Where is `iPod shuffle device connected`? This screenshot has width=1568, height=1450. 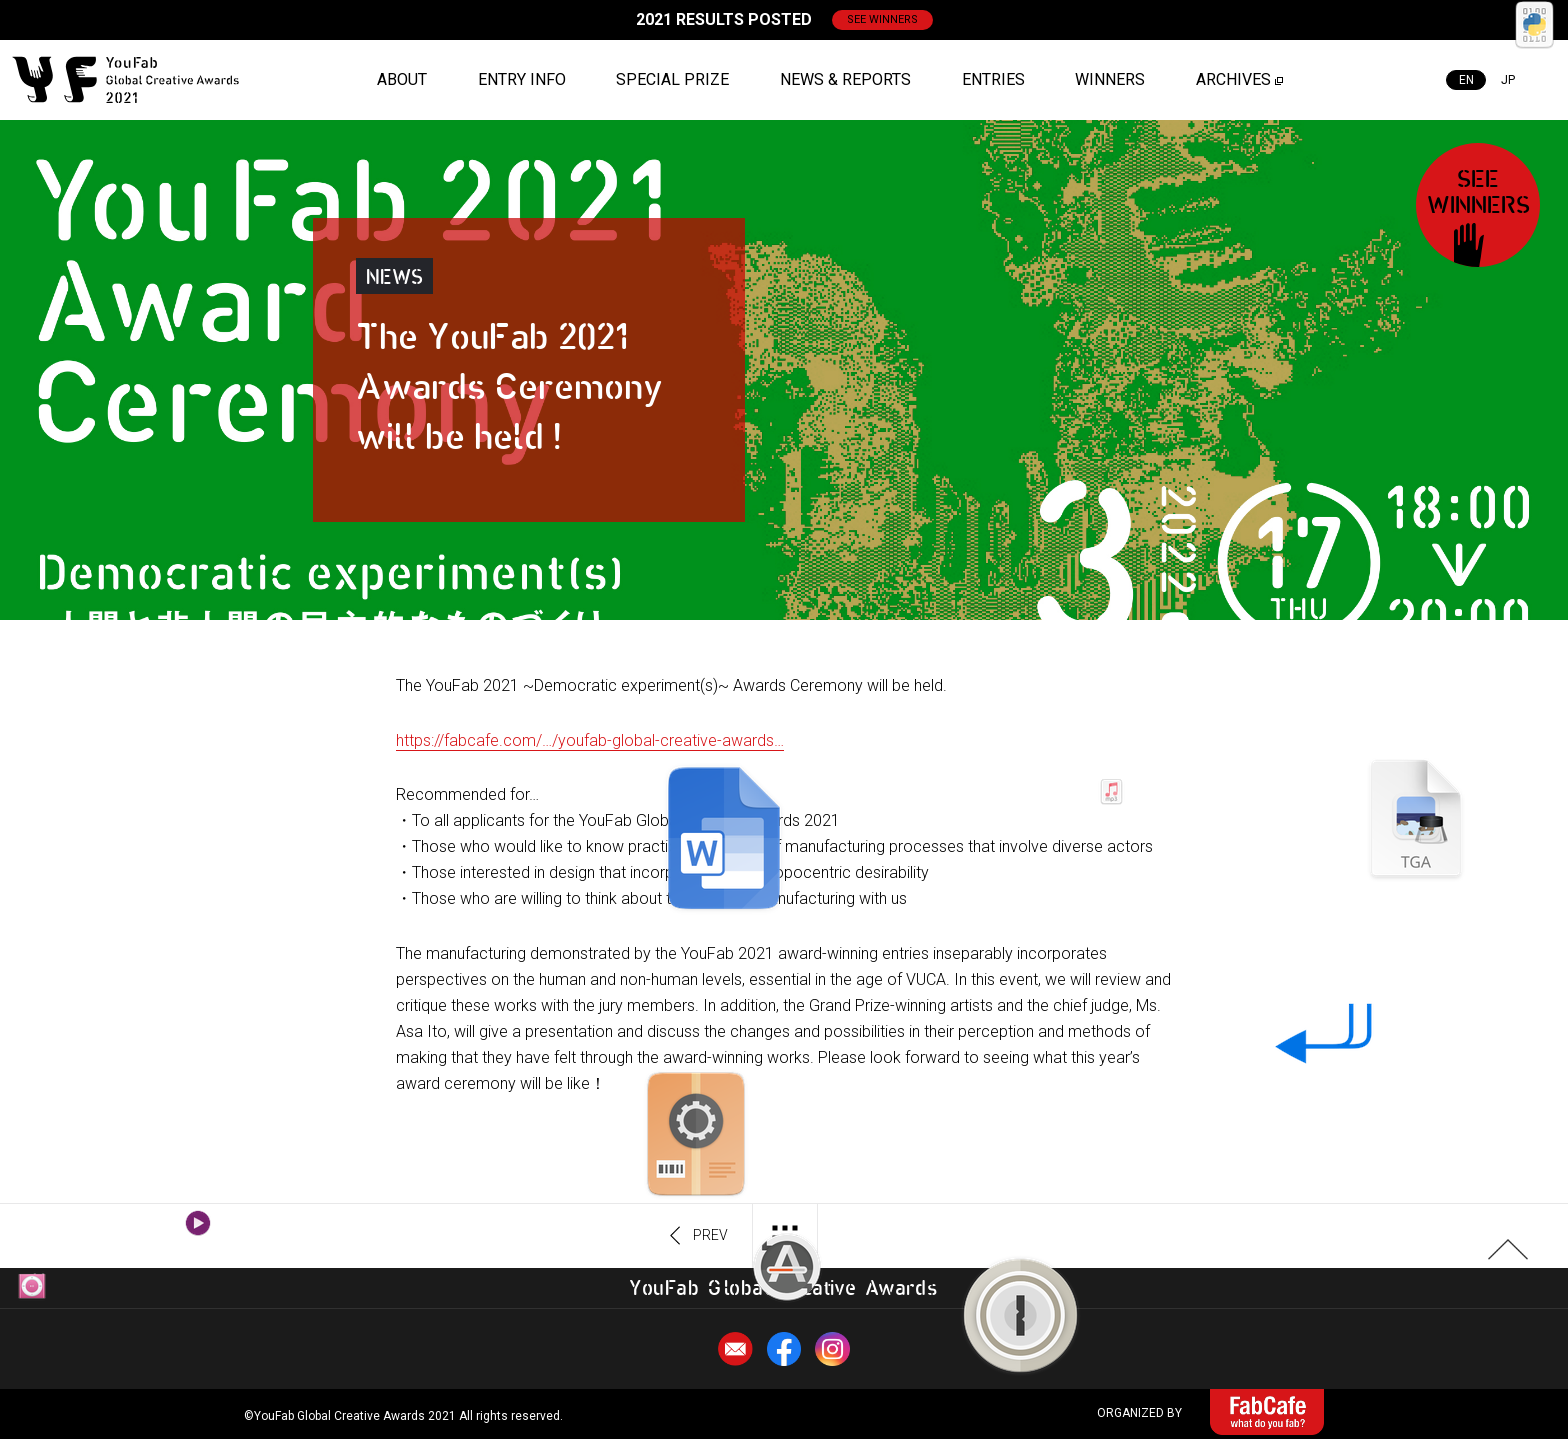
iPod shuffle device connected is located at coordinates (32, 1286).